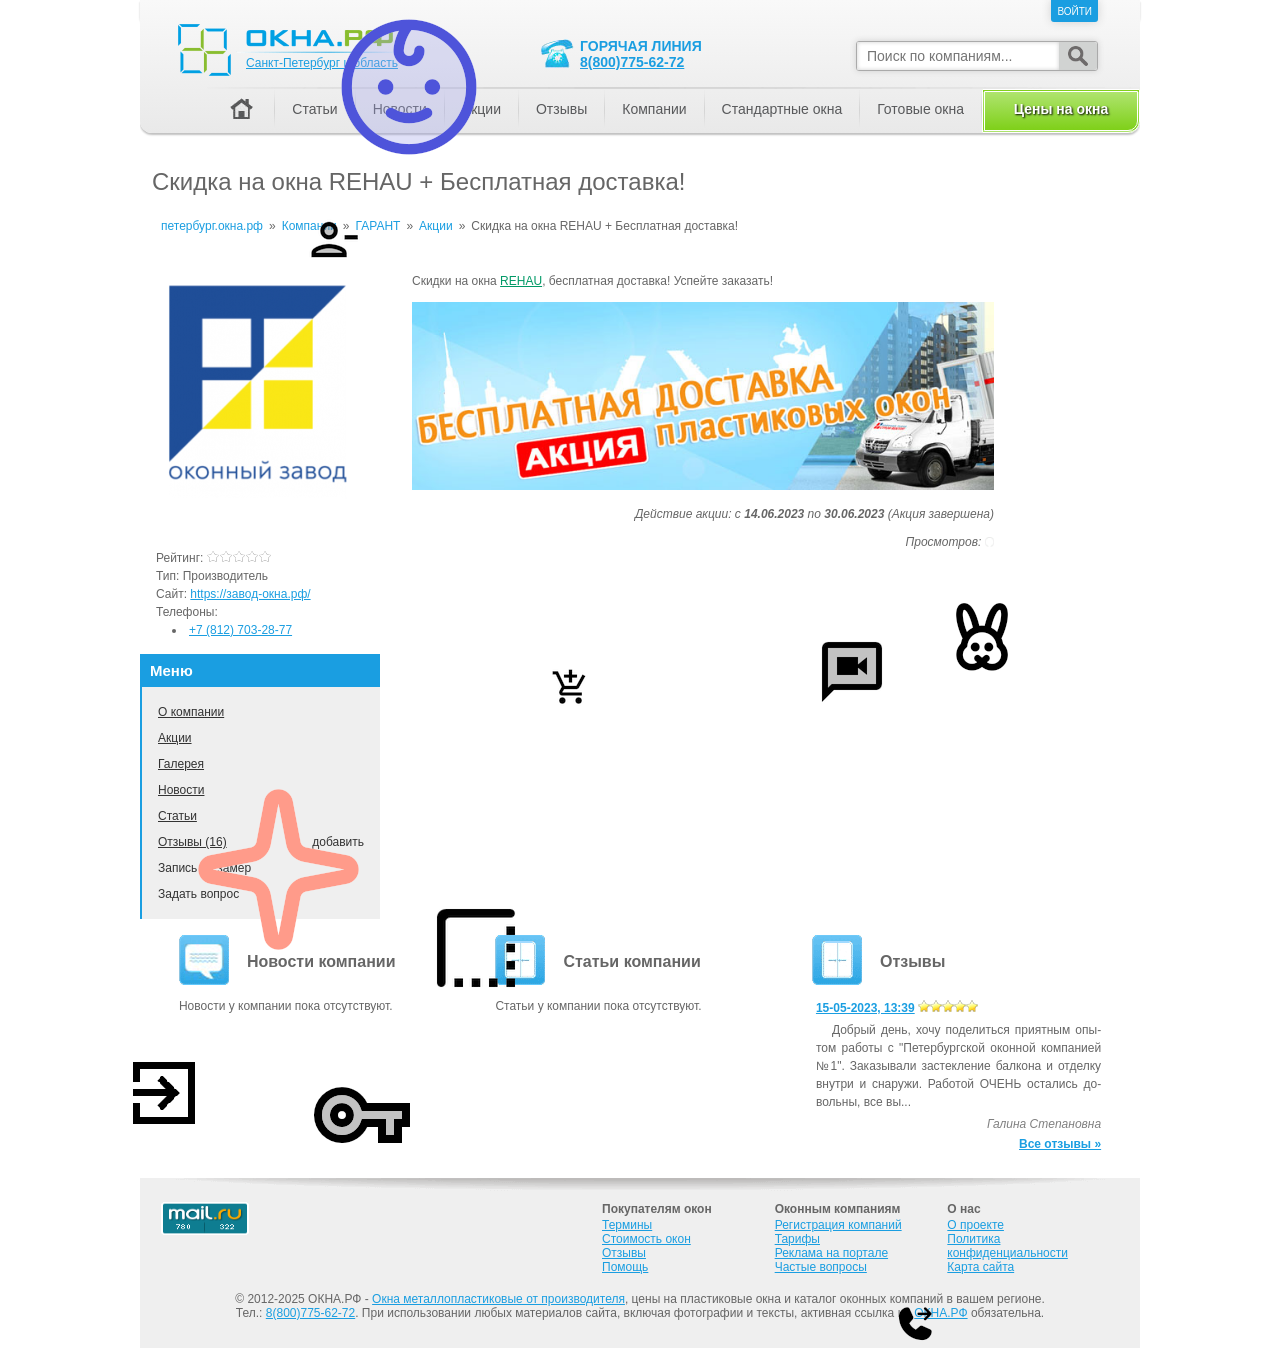 The image size is (1280, 1348). Describe the element at coordinates (982, 638) in the screenshot. I see `access pet or animal-related features` at that location.